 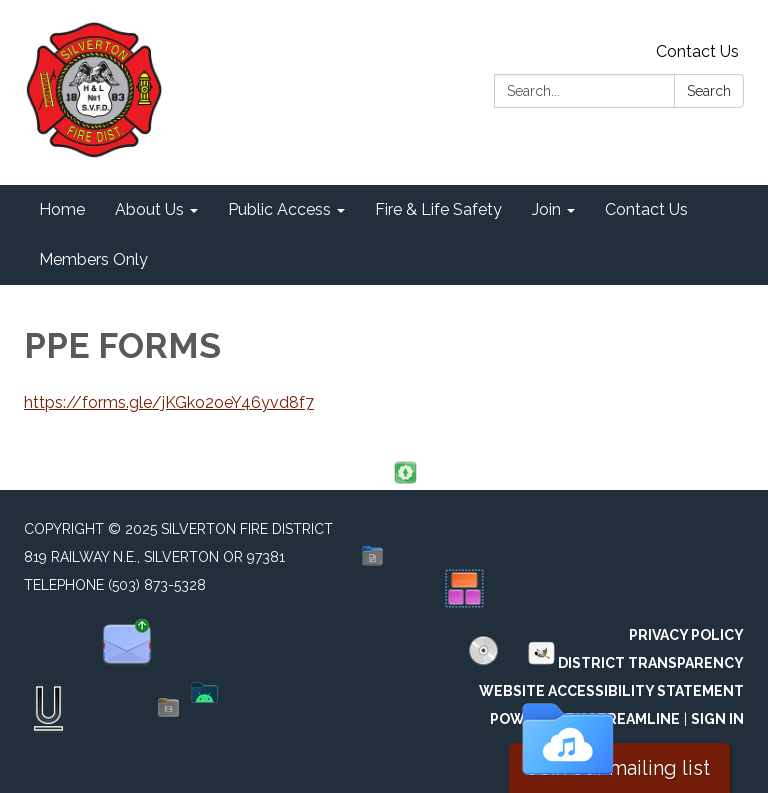 What do you see at coordinates (405, 472) in the screenshot?
I see `access operating system updates` at bounding box center [405, 472].